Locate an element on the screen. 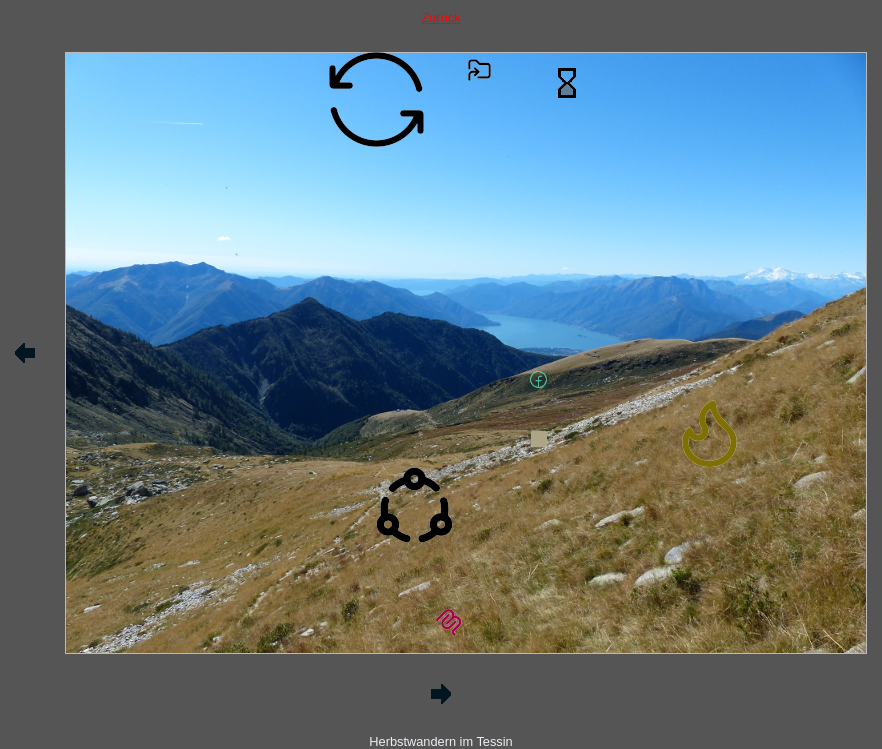  access model context protocol settings is located at coordinates (448, 622).